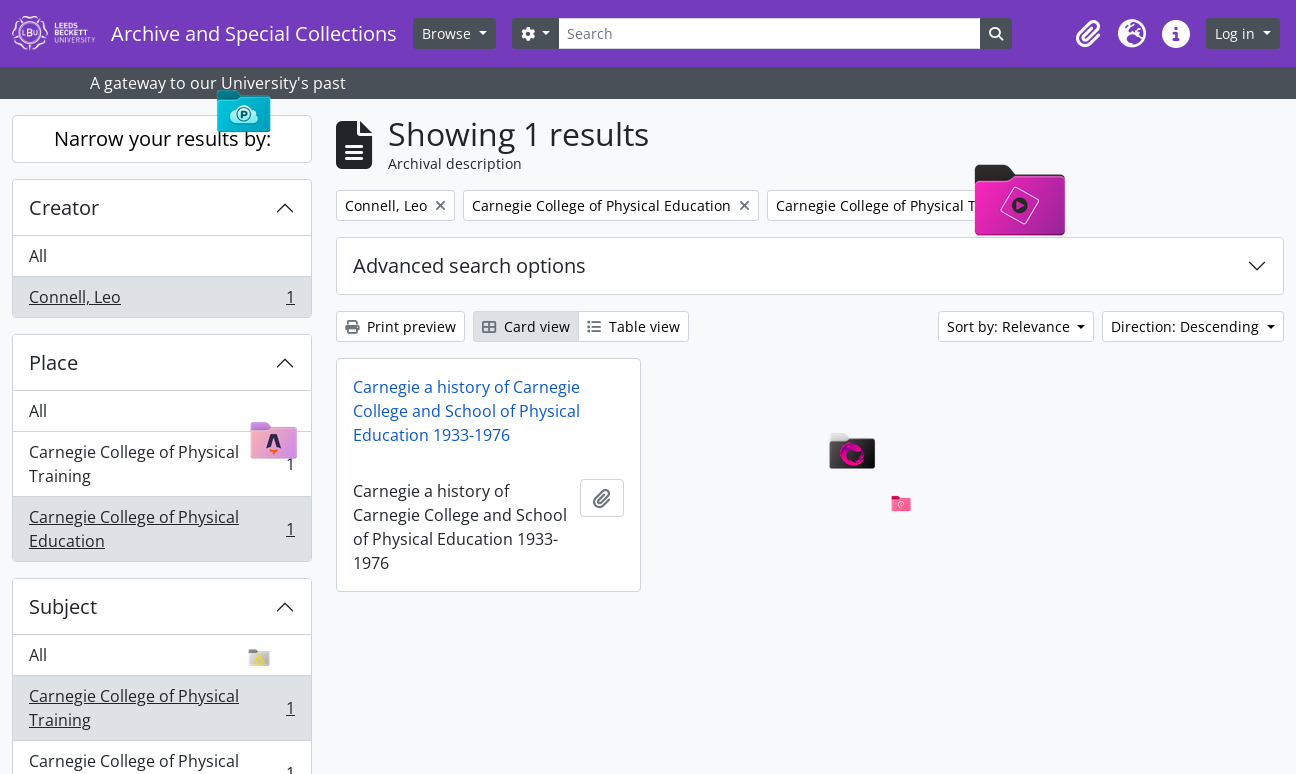 This screenshot has height=774, width=1296. What do you see at coordinates (852, 452) in the screenshot?
I see `open reactivex project folder` at bounding box center [852, 452].